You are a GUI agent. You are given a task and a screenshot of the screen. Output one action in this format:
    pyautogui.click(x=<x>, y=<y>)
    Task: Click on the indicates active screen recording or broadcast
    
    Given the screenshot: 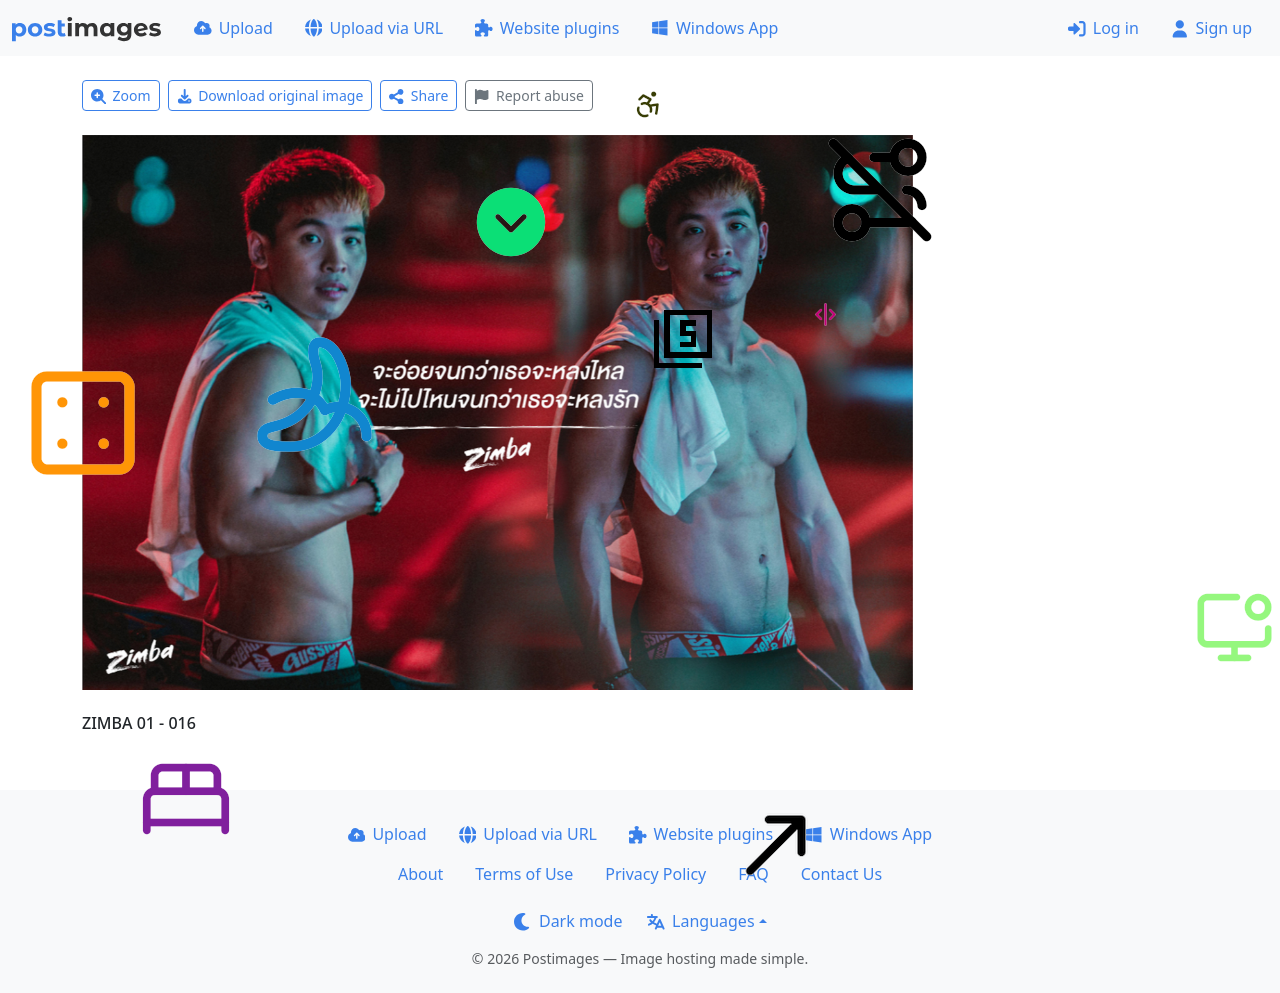 What is the action you would take?
    pyautogui.click(x=1234, y=627)
    